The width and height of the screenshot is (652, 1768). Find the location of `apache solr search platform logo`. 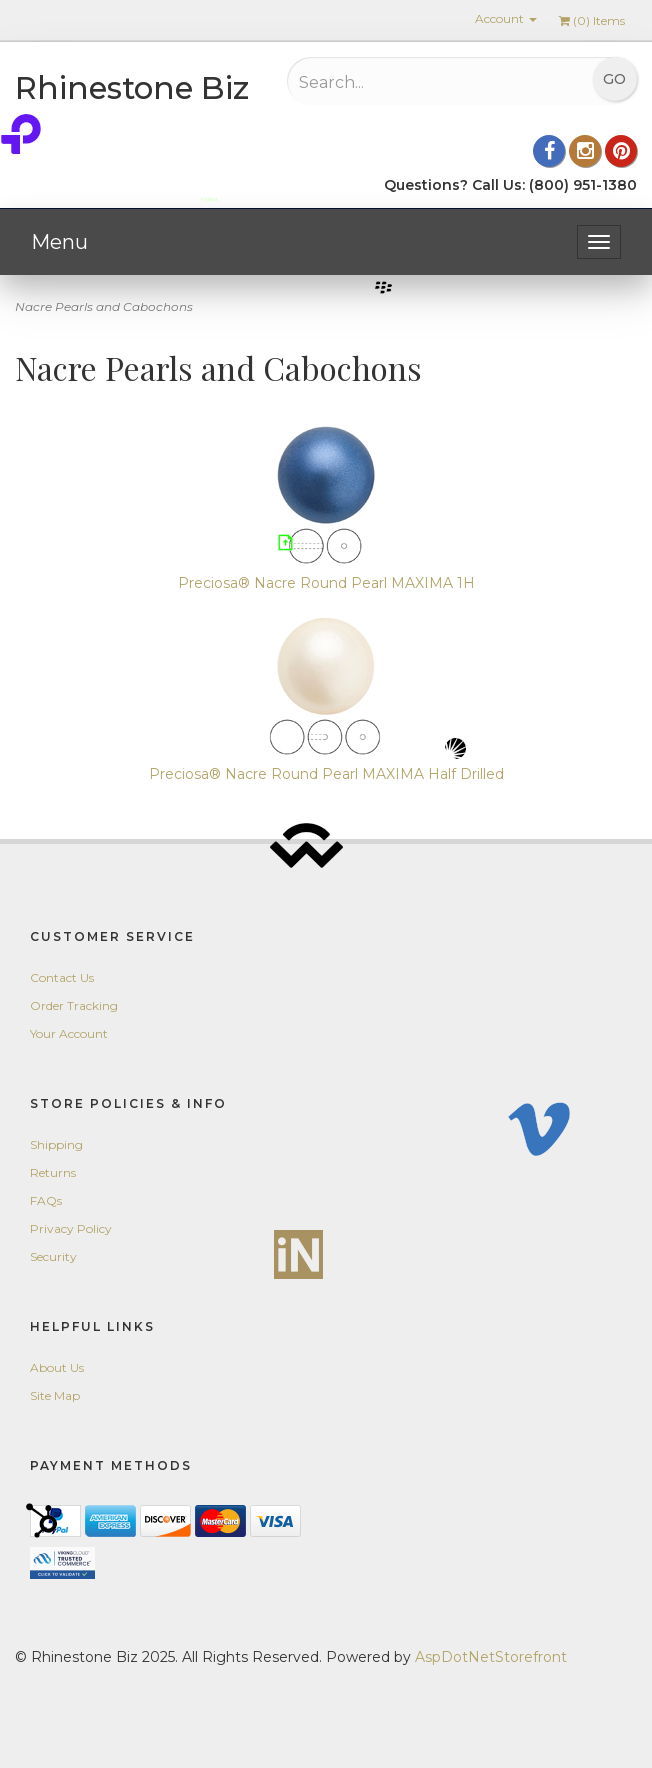

apache solr search platform logo is located at coordinates (455, 748).